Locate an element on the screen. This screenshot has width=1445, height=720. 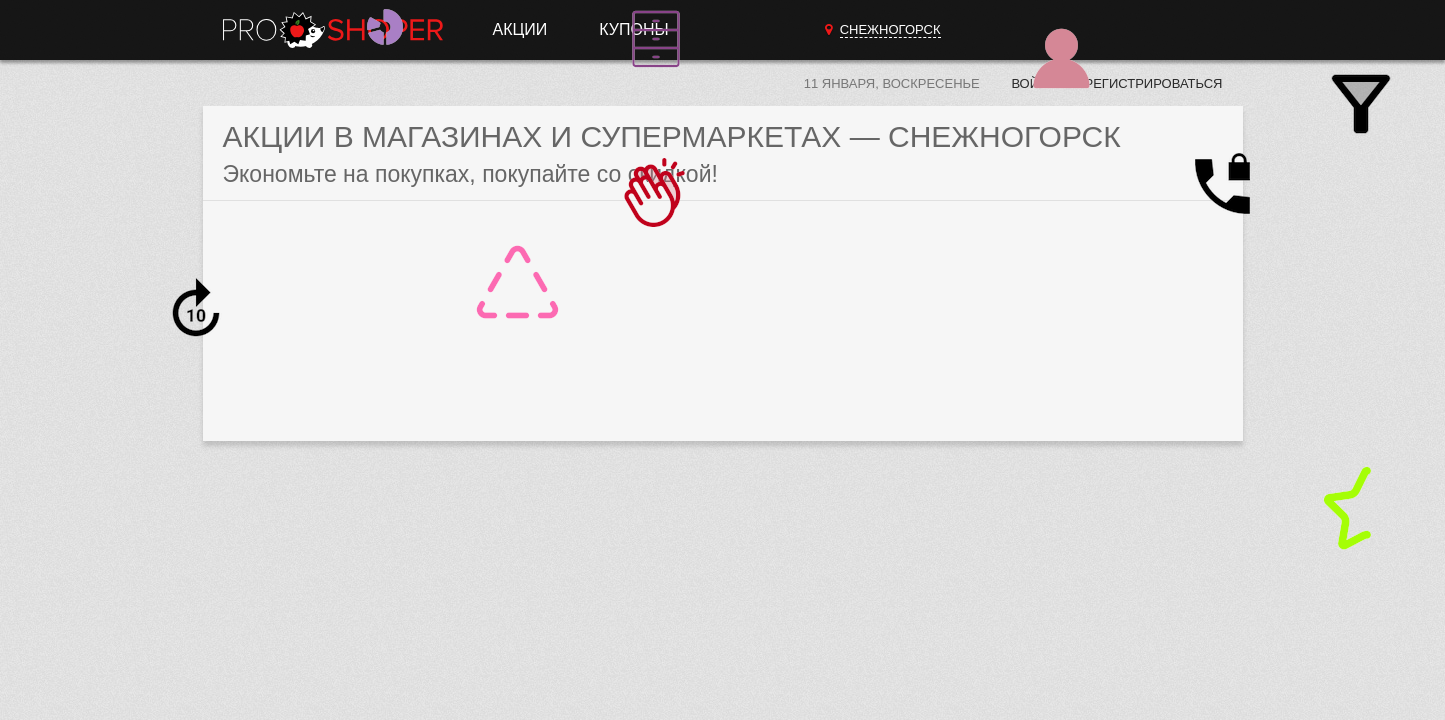
indicates a draft or incomplete state is located at coordinates (517, 283).